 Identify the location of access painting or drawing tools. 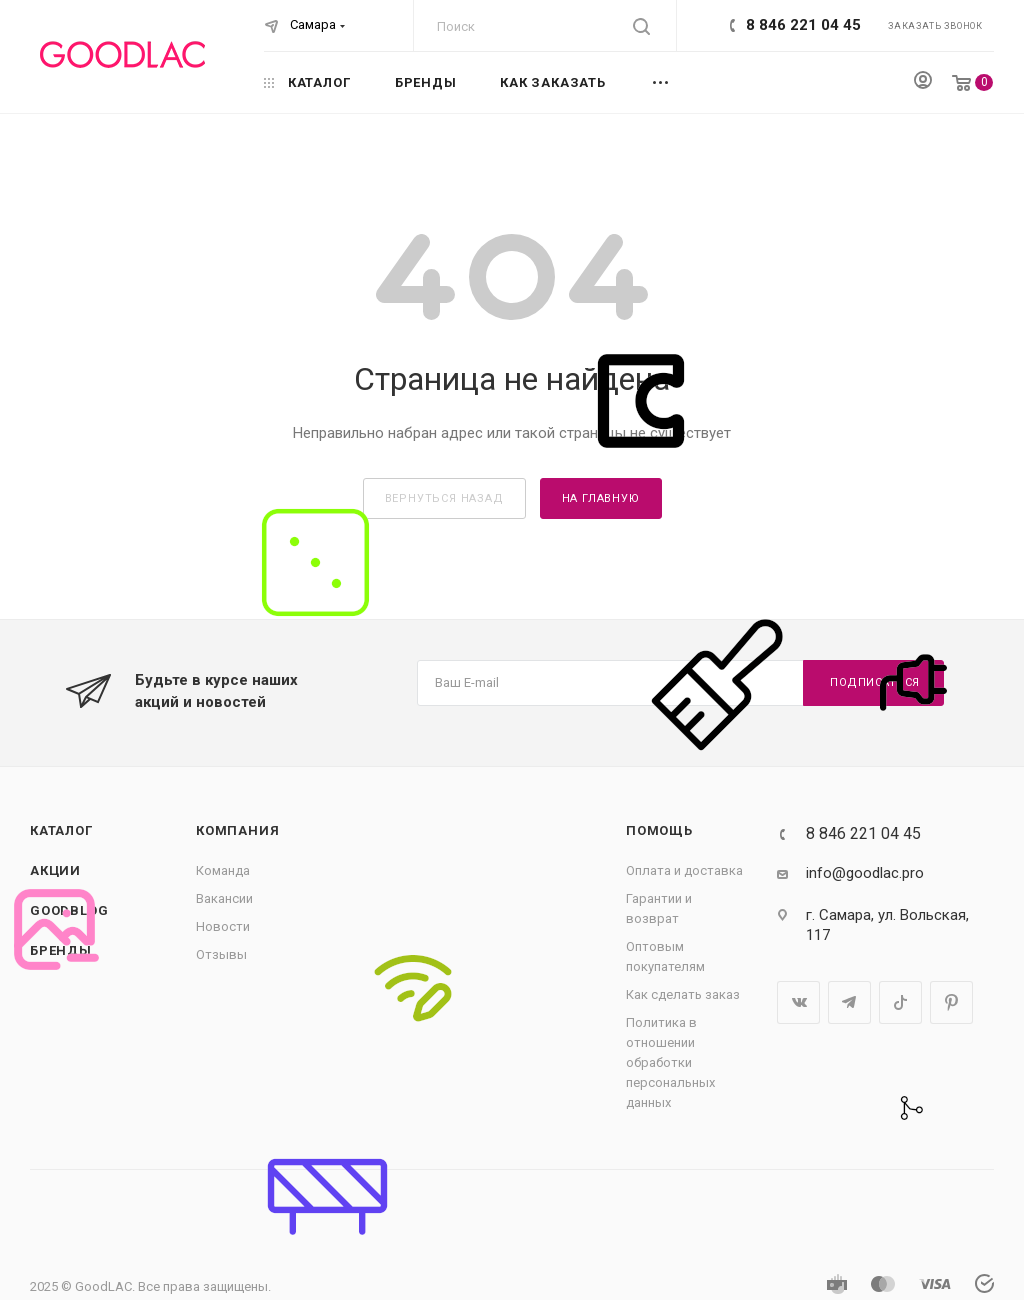
(719, 682).